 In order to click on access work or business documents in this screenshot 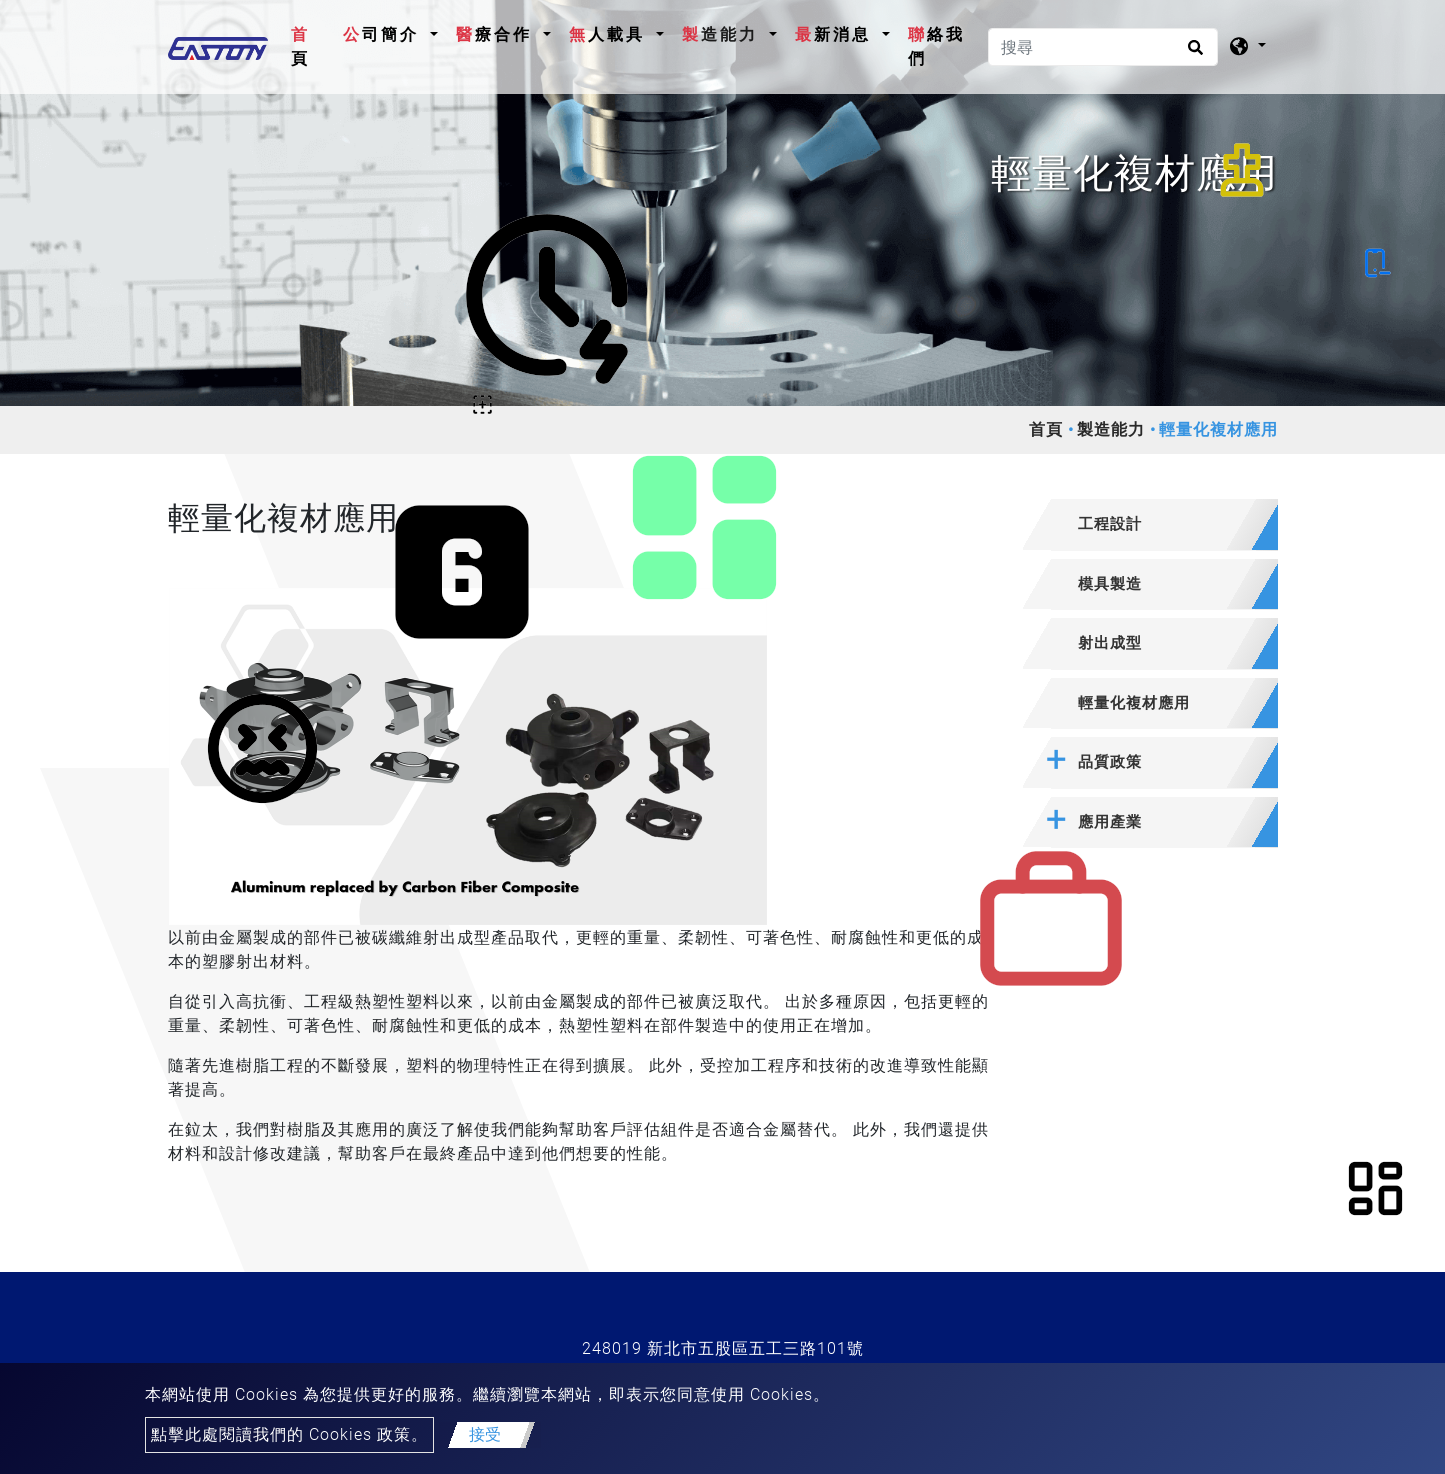, I will do `click(1051, 922)`.